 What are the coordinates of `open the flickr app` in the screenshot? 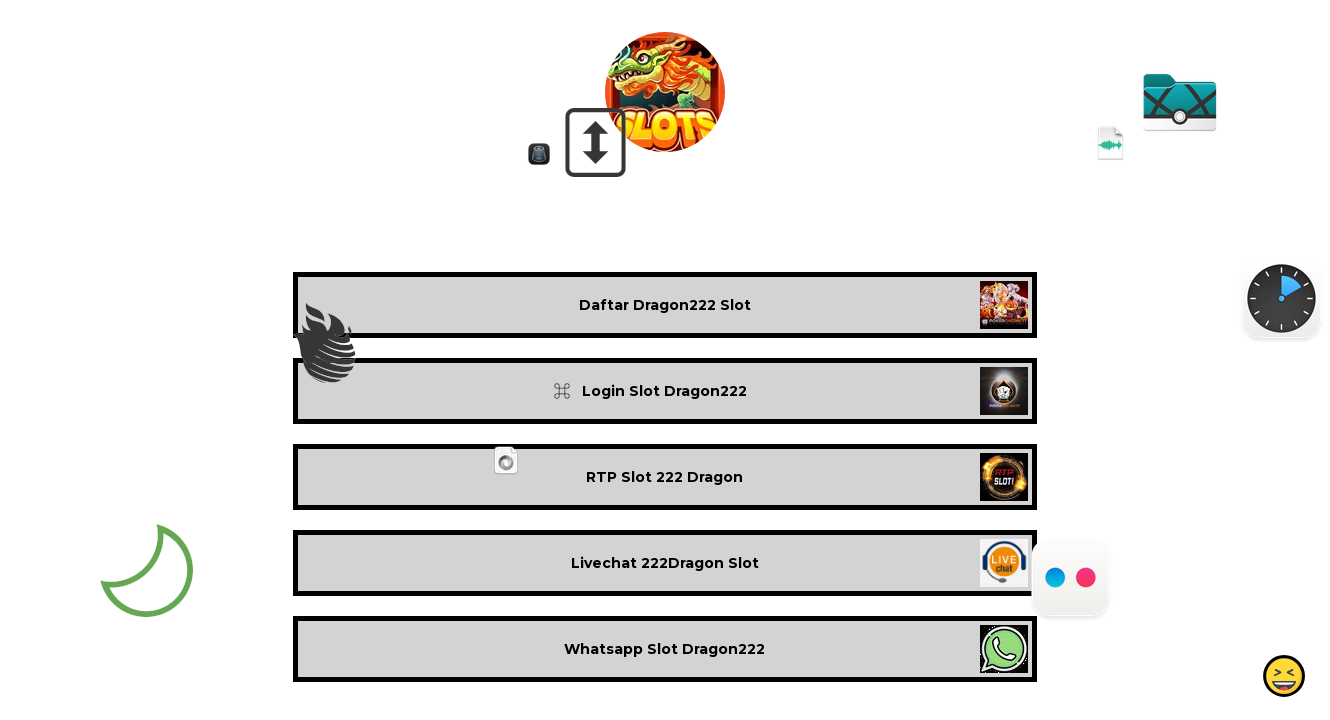 It's located at (1070, 577).